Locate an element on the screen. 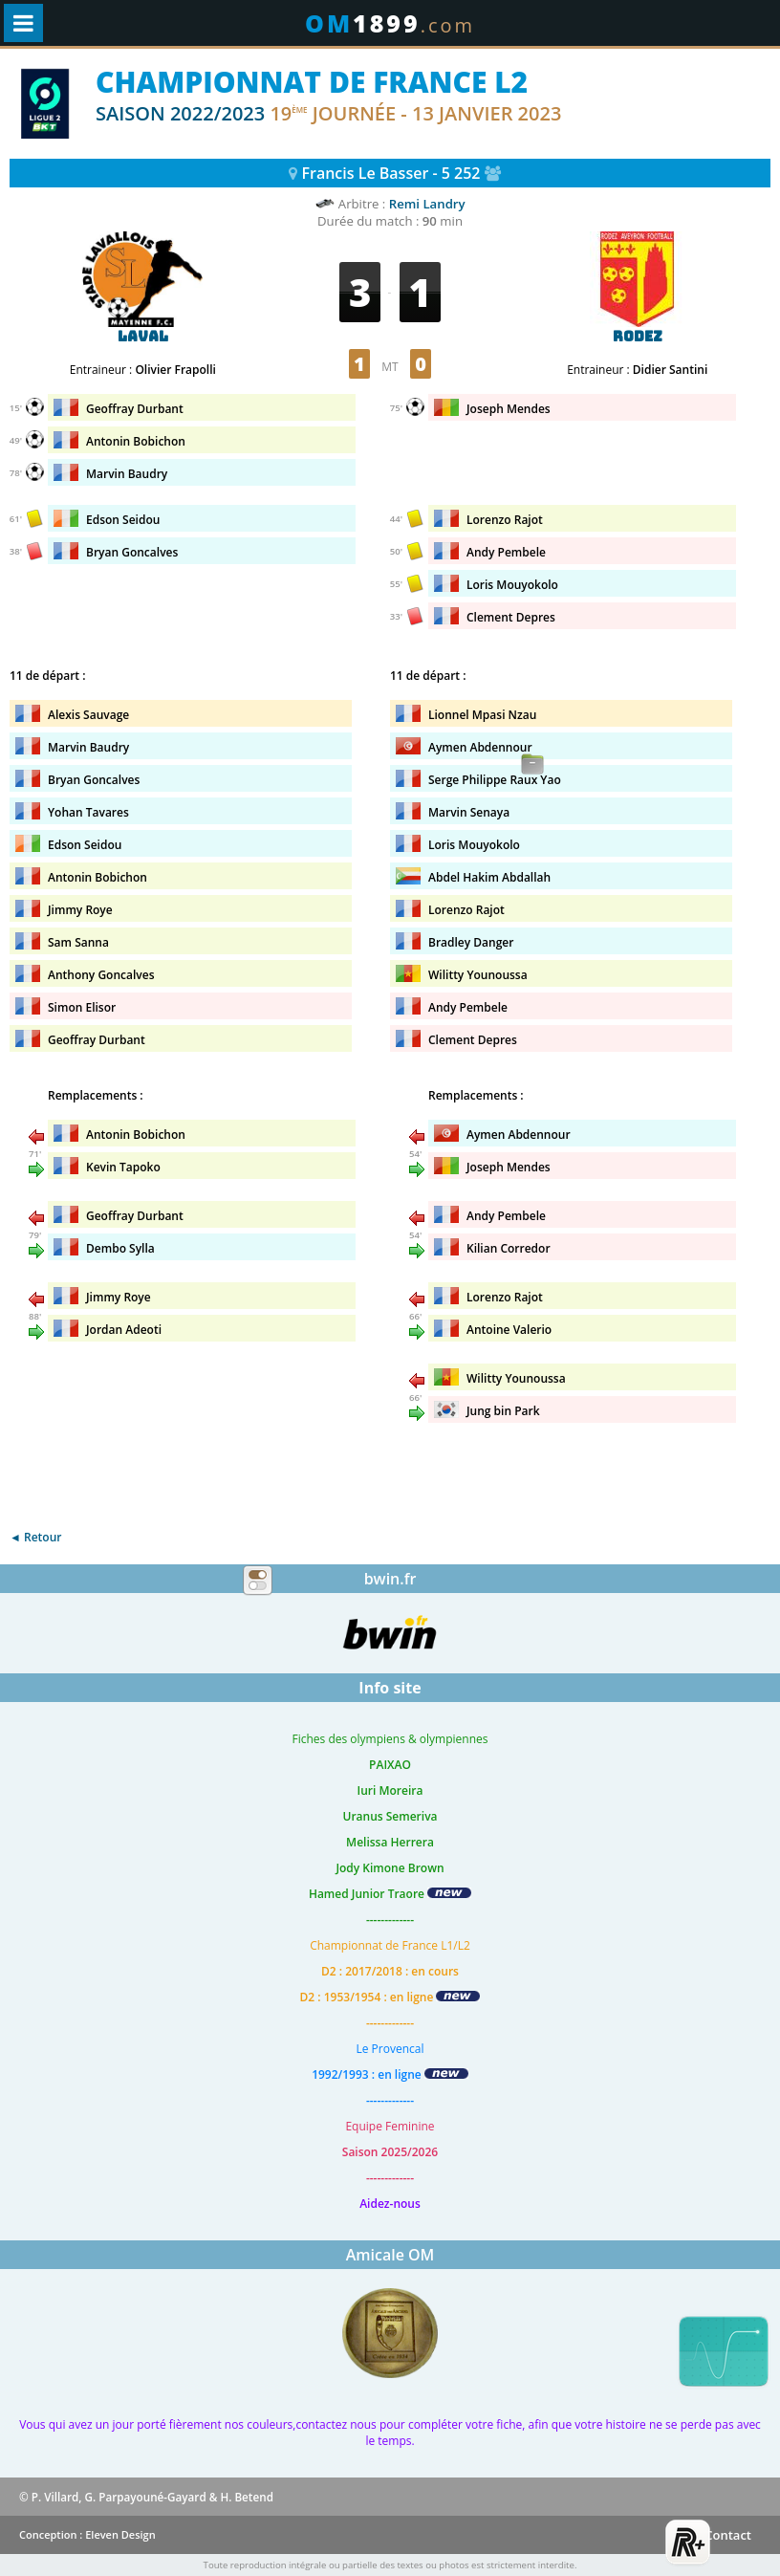  open GNOME Usage system monitor app is located at coordinates (724, 2351).